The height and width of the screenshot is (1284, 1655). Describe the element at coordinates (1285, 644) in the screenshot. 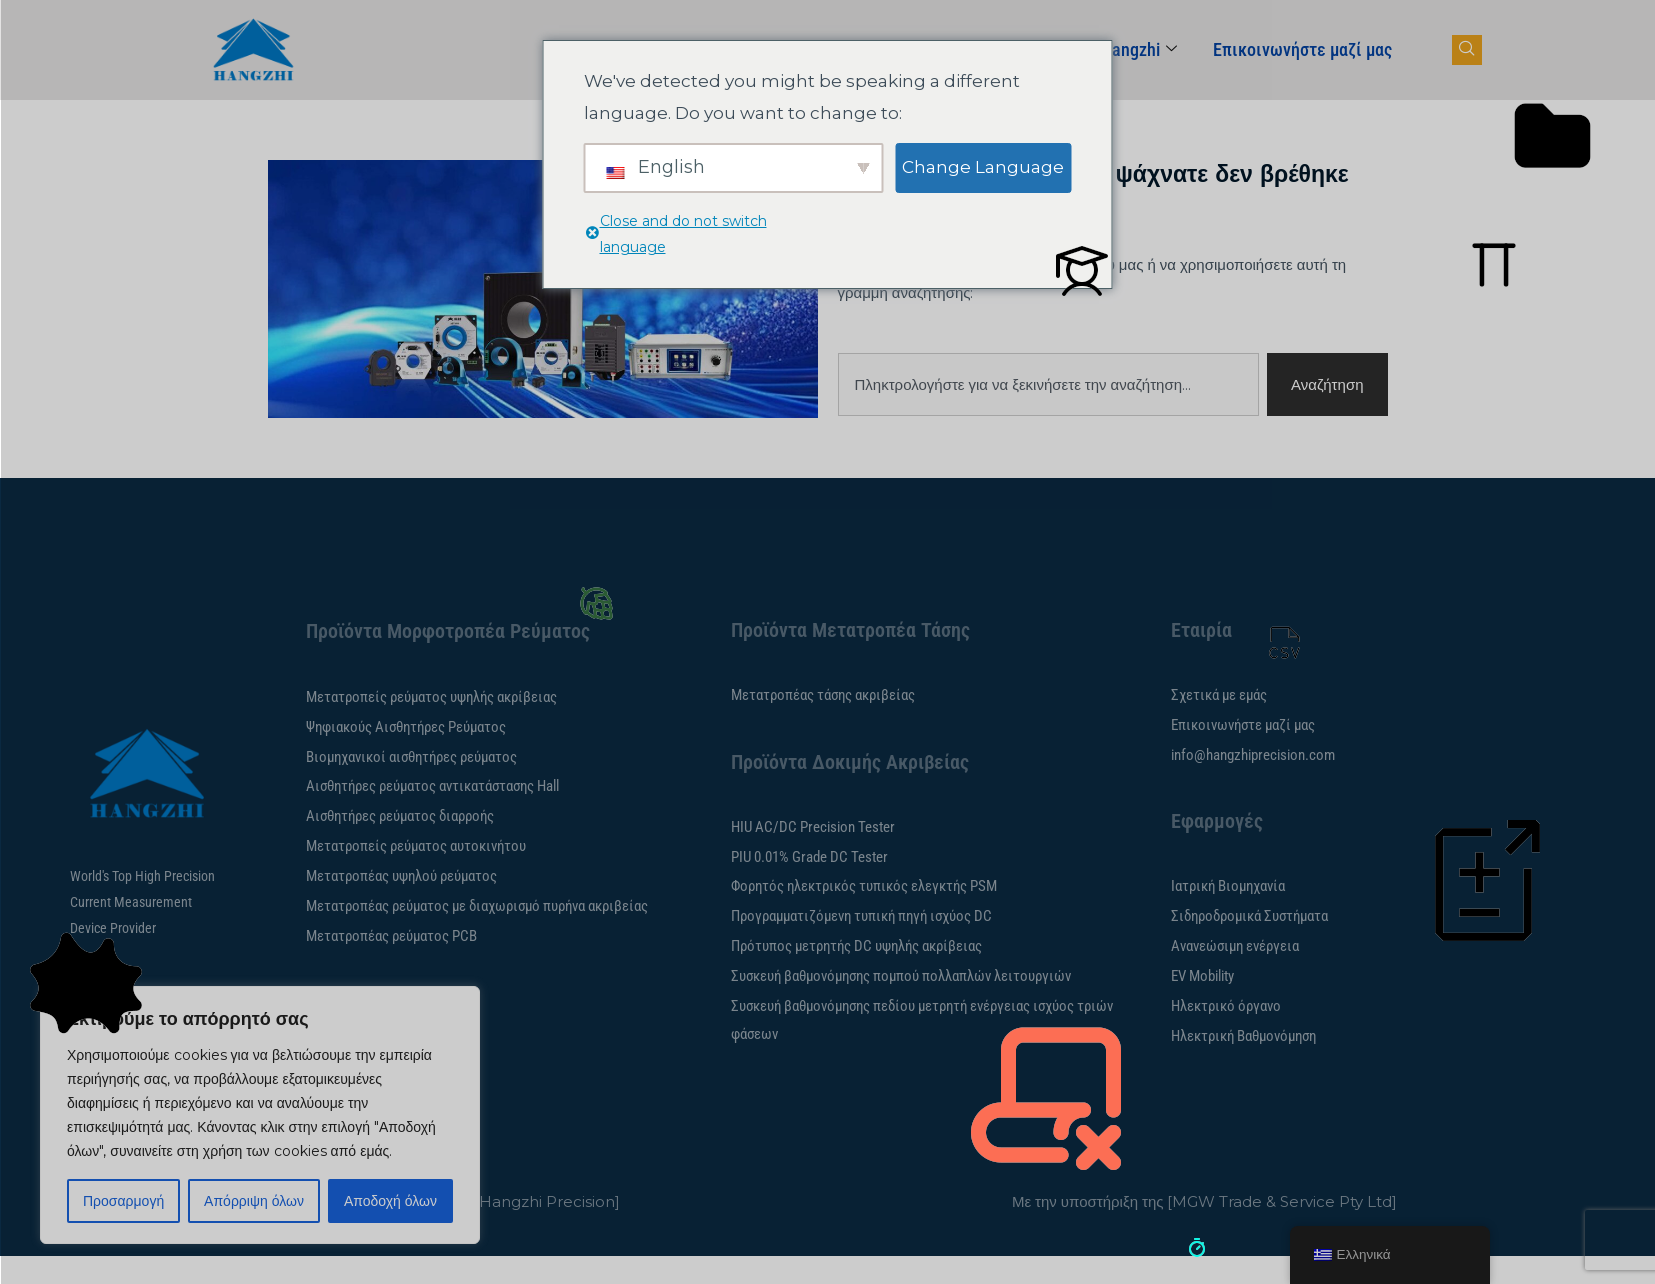

I see `open or view a CSV file` at that location.